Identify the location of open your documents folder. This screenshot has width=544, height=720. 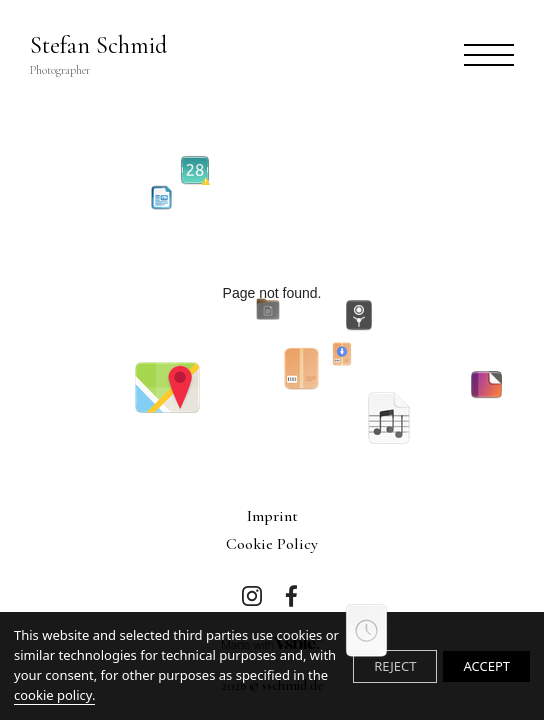
(268, 309).